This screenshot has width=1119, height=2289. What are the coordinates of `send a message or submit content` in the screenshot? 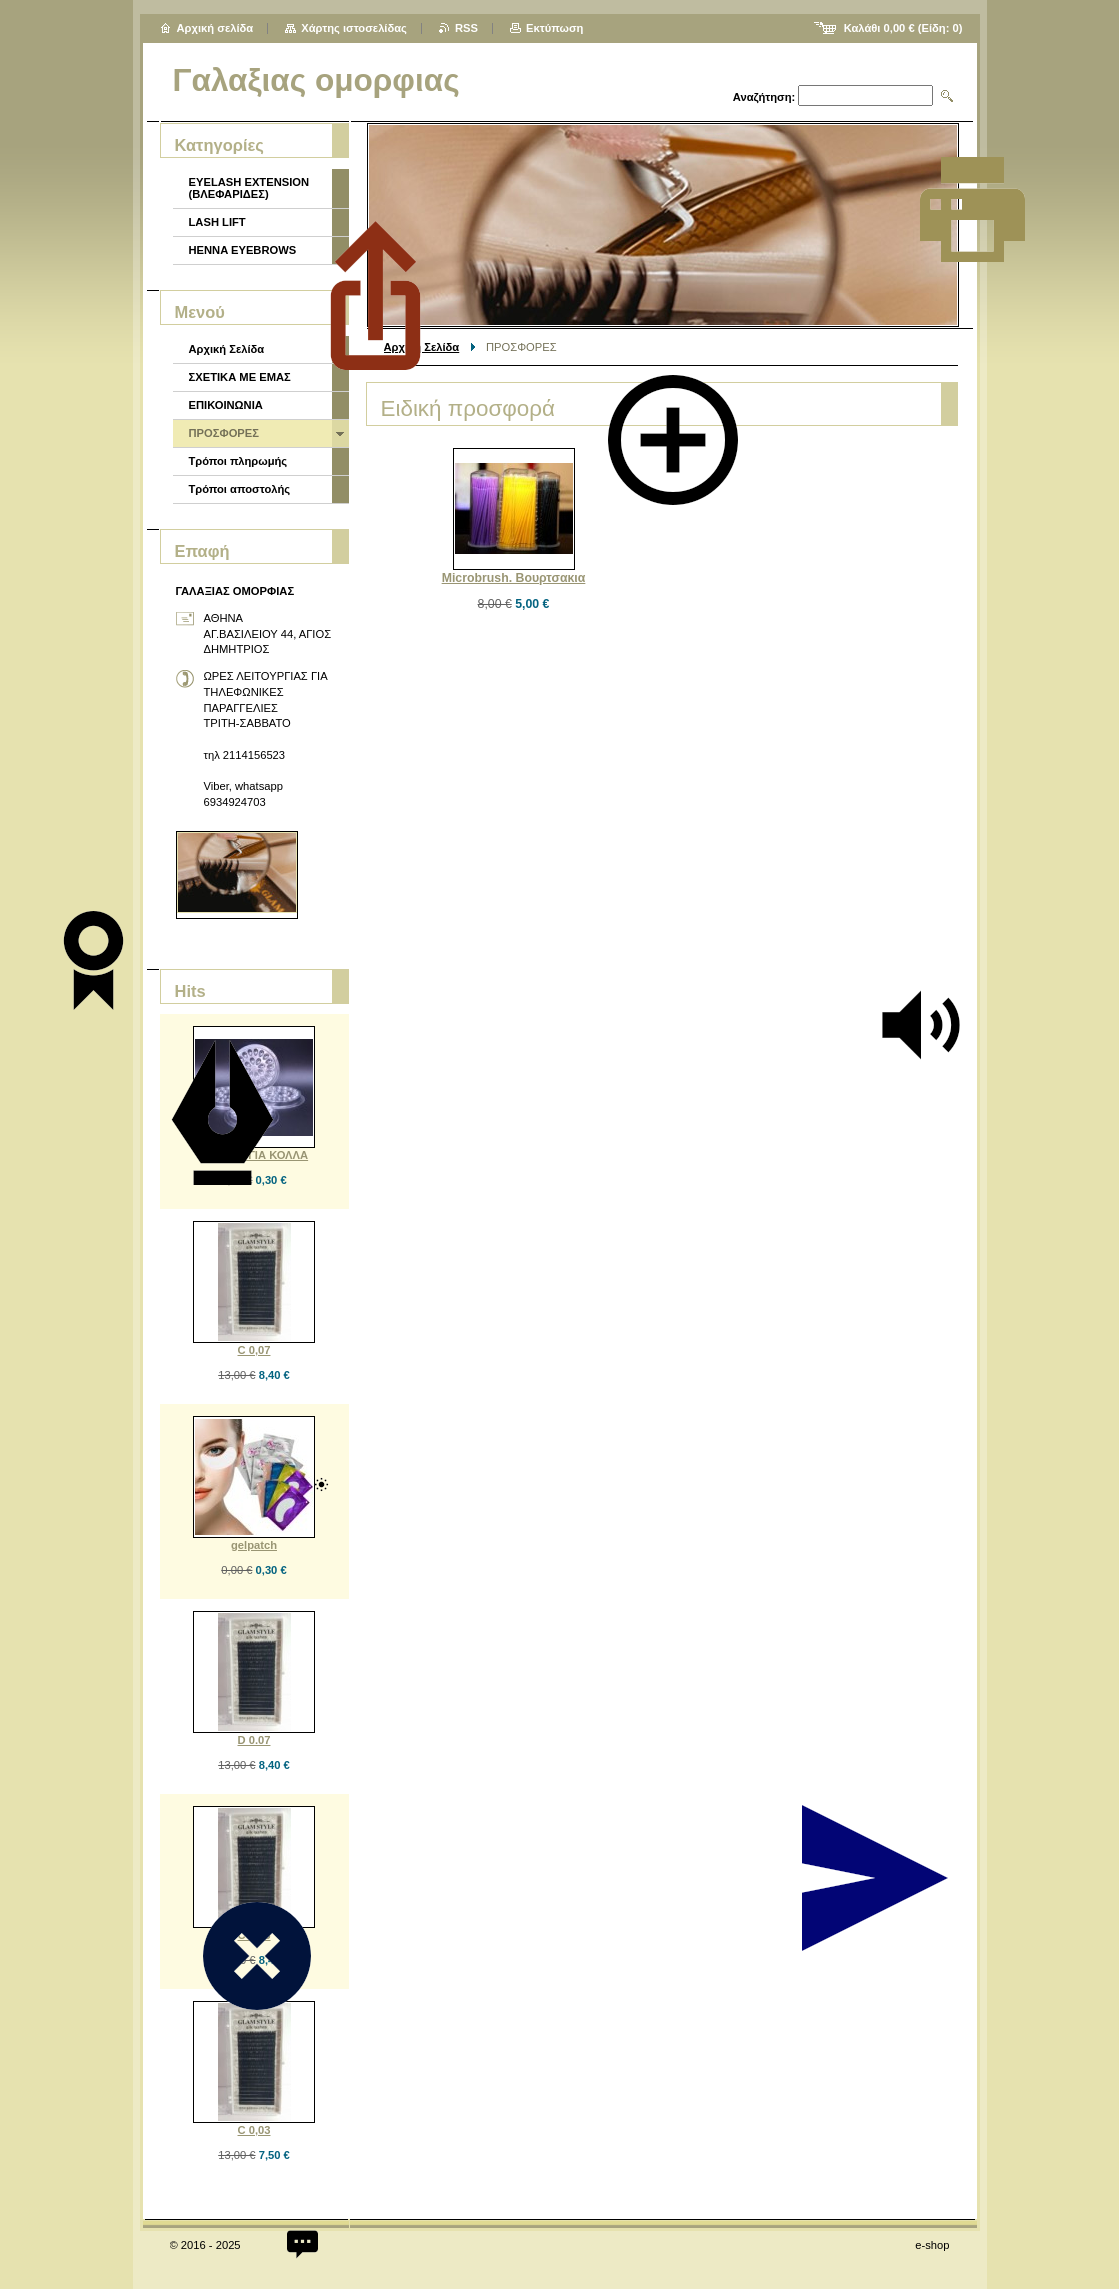 It's located at (875, 1878).